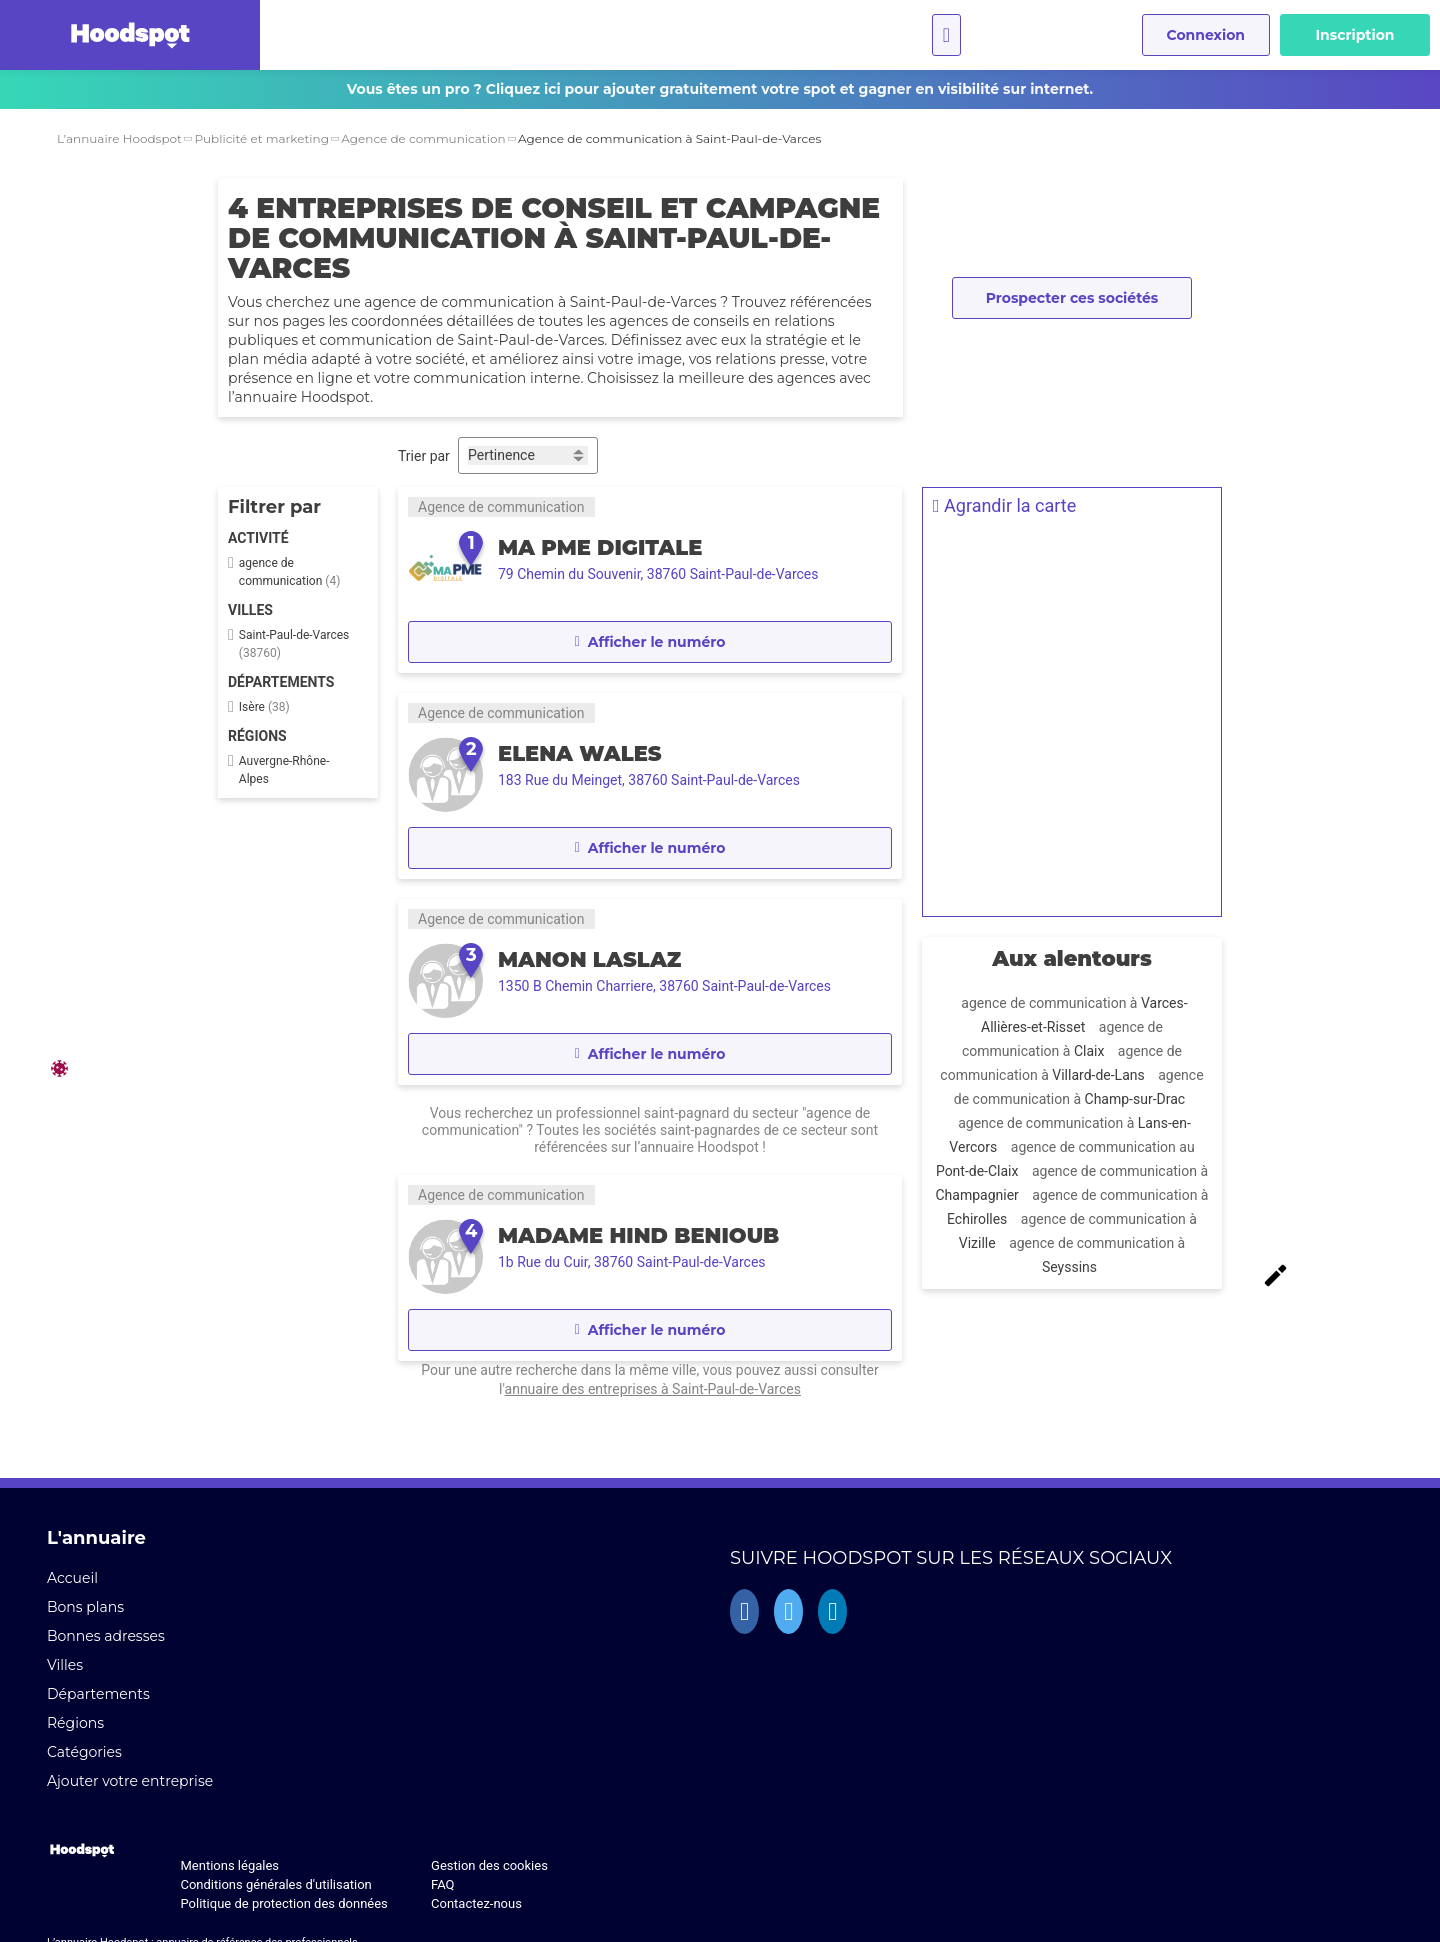  Describe the element at coordinates (59, 1068) in the screenshot. I see `indicates covid-19 related information or resources` at that location.